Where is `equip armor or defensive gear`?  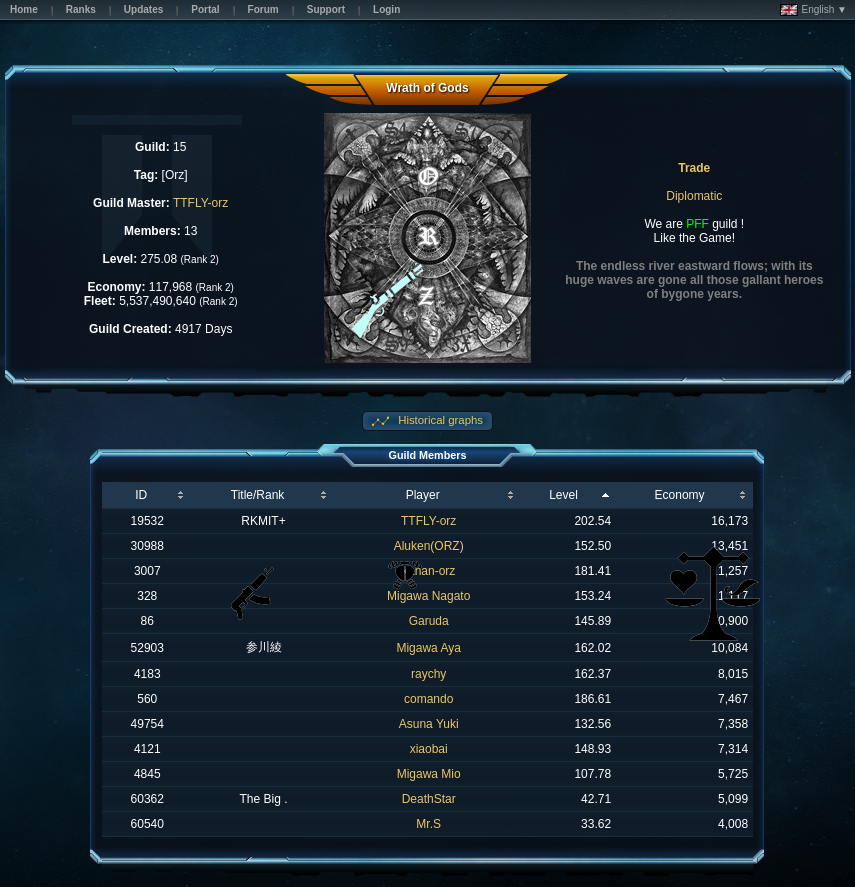
equip armor or defensive gear is located at coordinates (405, 574).